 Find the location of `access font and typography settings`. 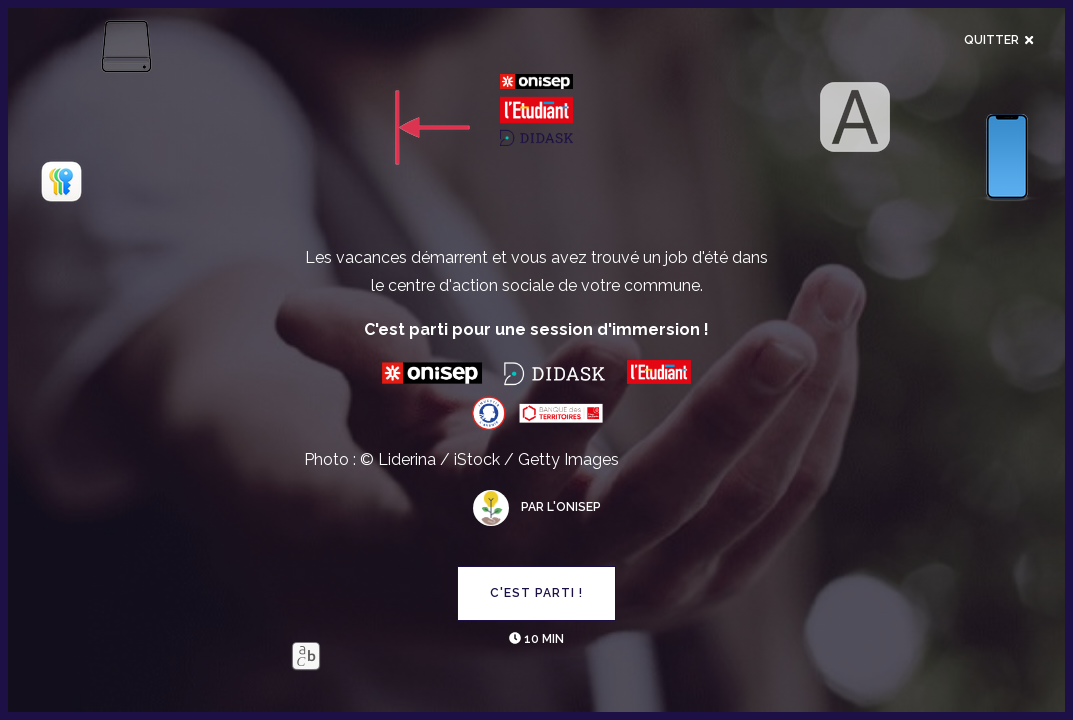

access font and typography settings is located at coordinates (306, 656).